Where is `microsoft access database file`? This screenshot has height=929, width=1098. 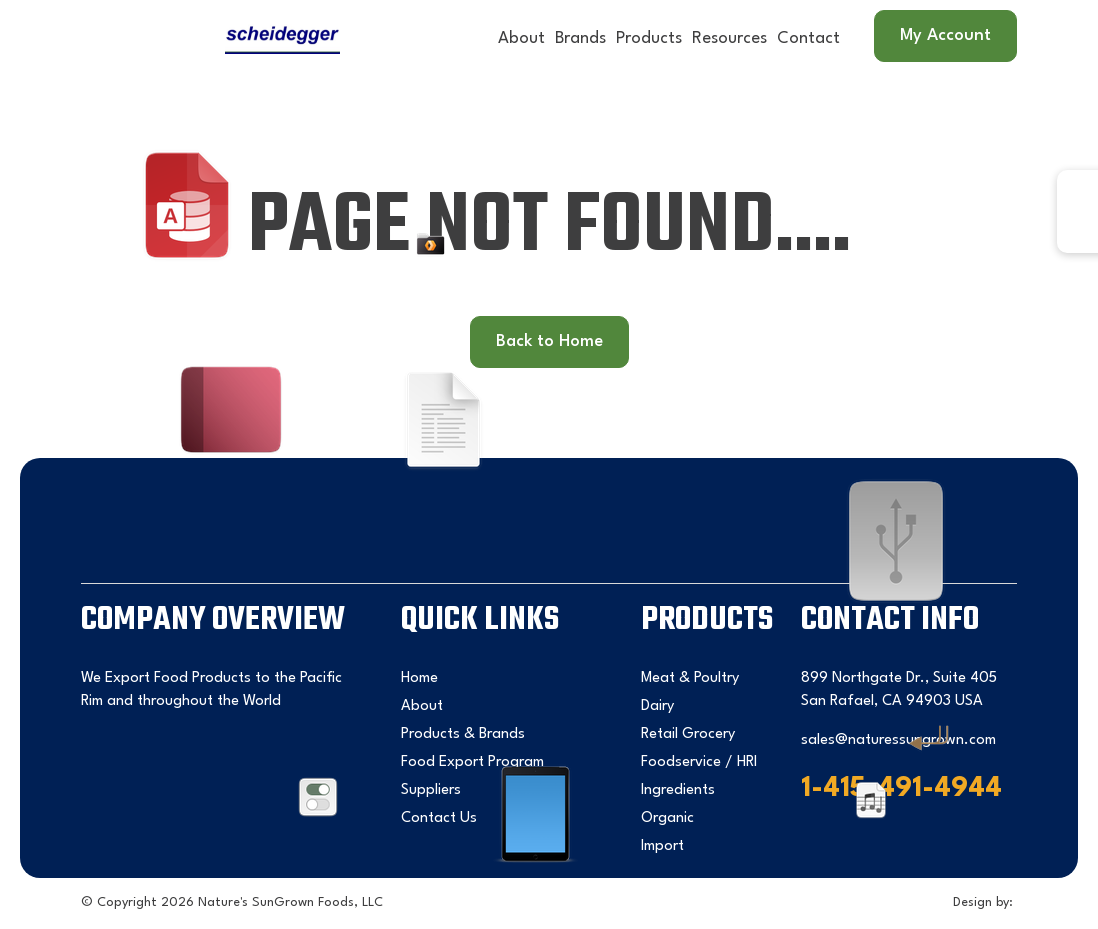
microsoft access database file is located at coordinates (187, 205).